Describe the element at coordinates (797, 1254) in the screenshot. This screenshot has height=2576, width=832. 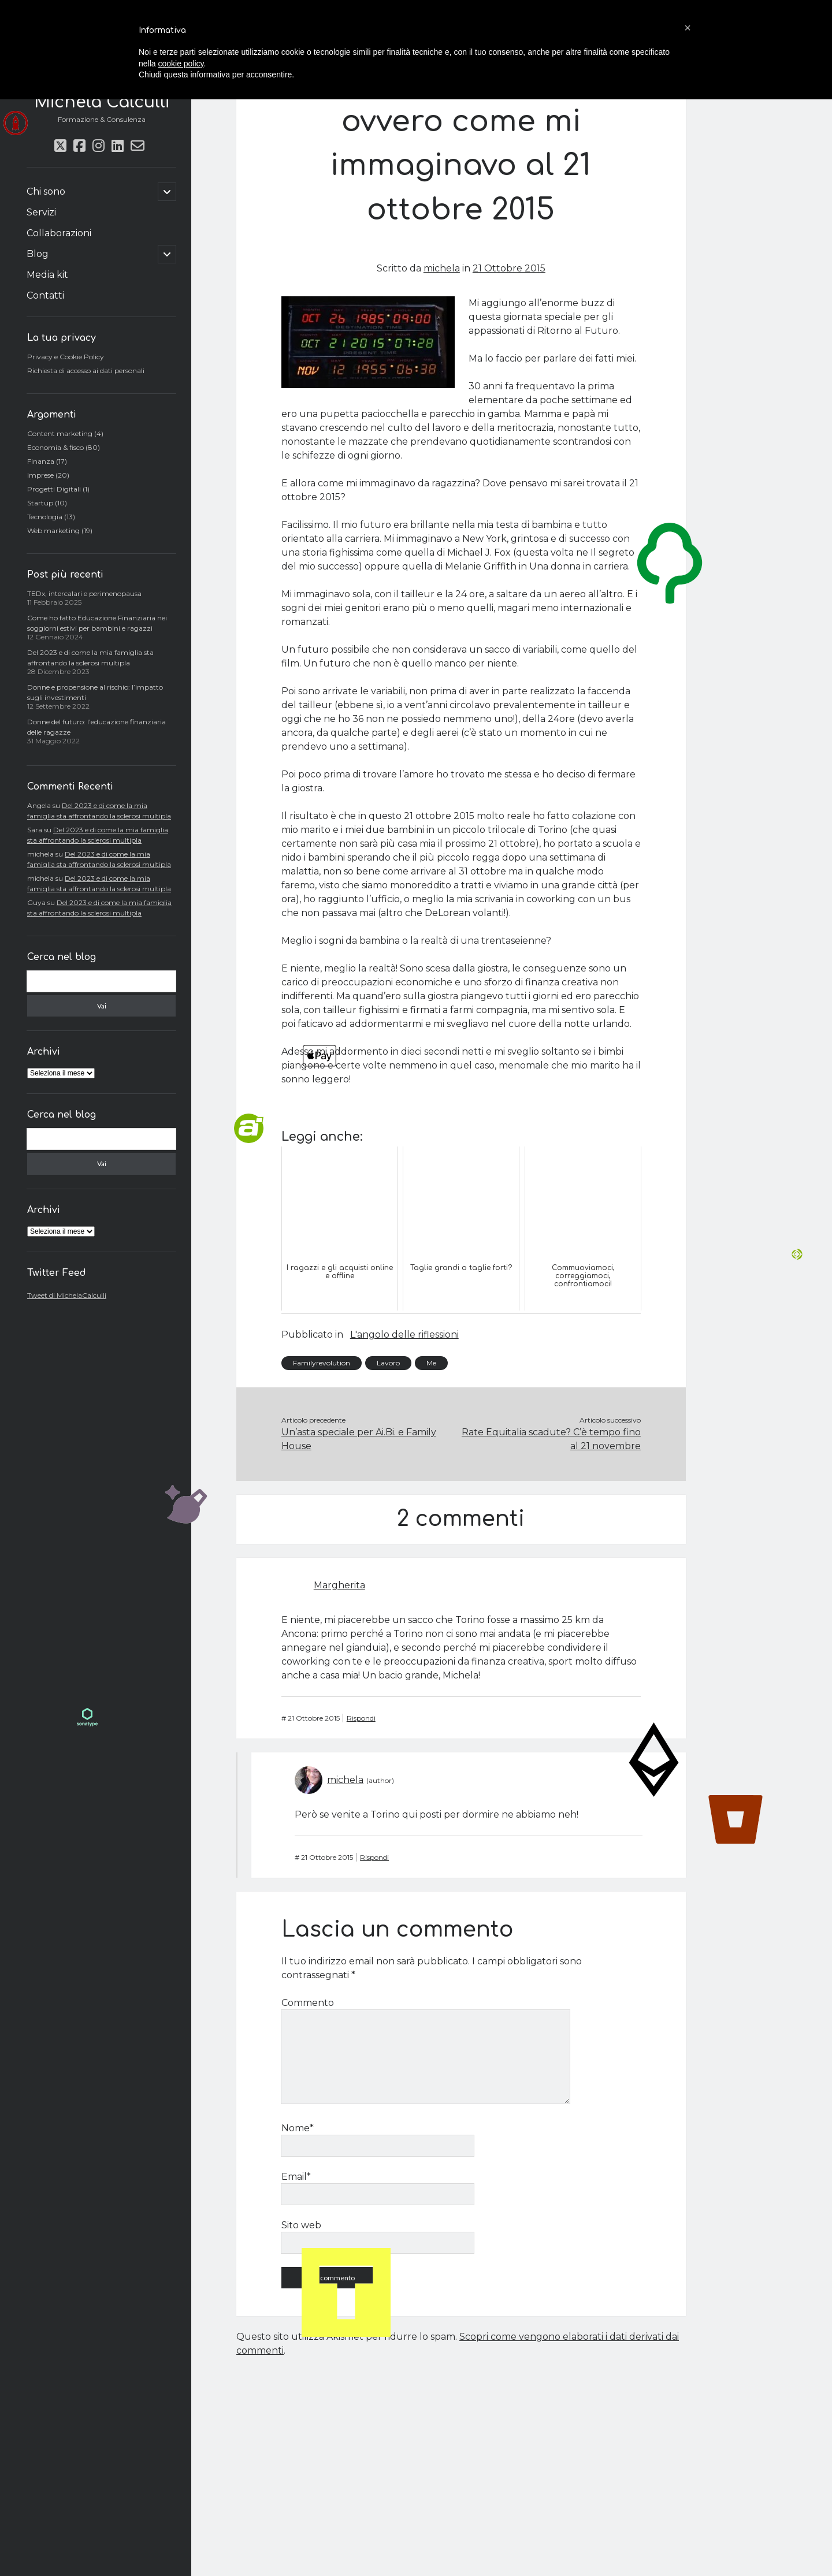
I see `claris app or service logo` at that location.